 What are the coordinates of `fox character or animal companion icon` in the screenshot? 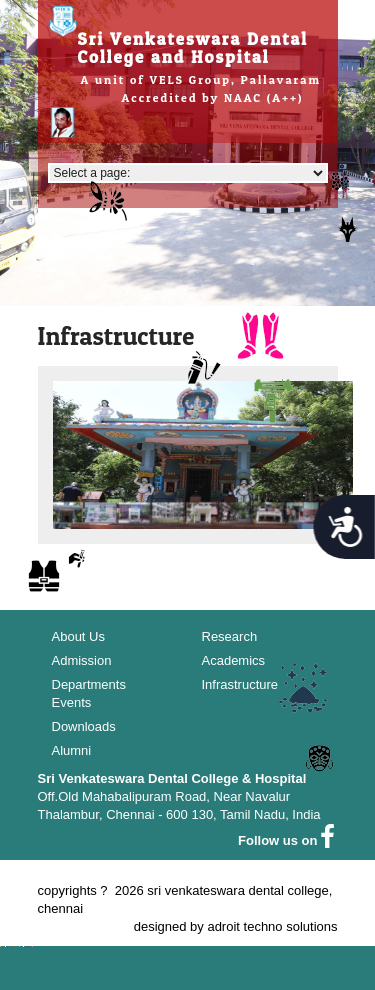 It's located at (348, 229).